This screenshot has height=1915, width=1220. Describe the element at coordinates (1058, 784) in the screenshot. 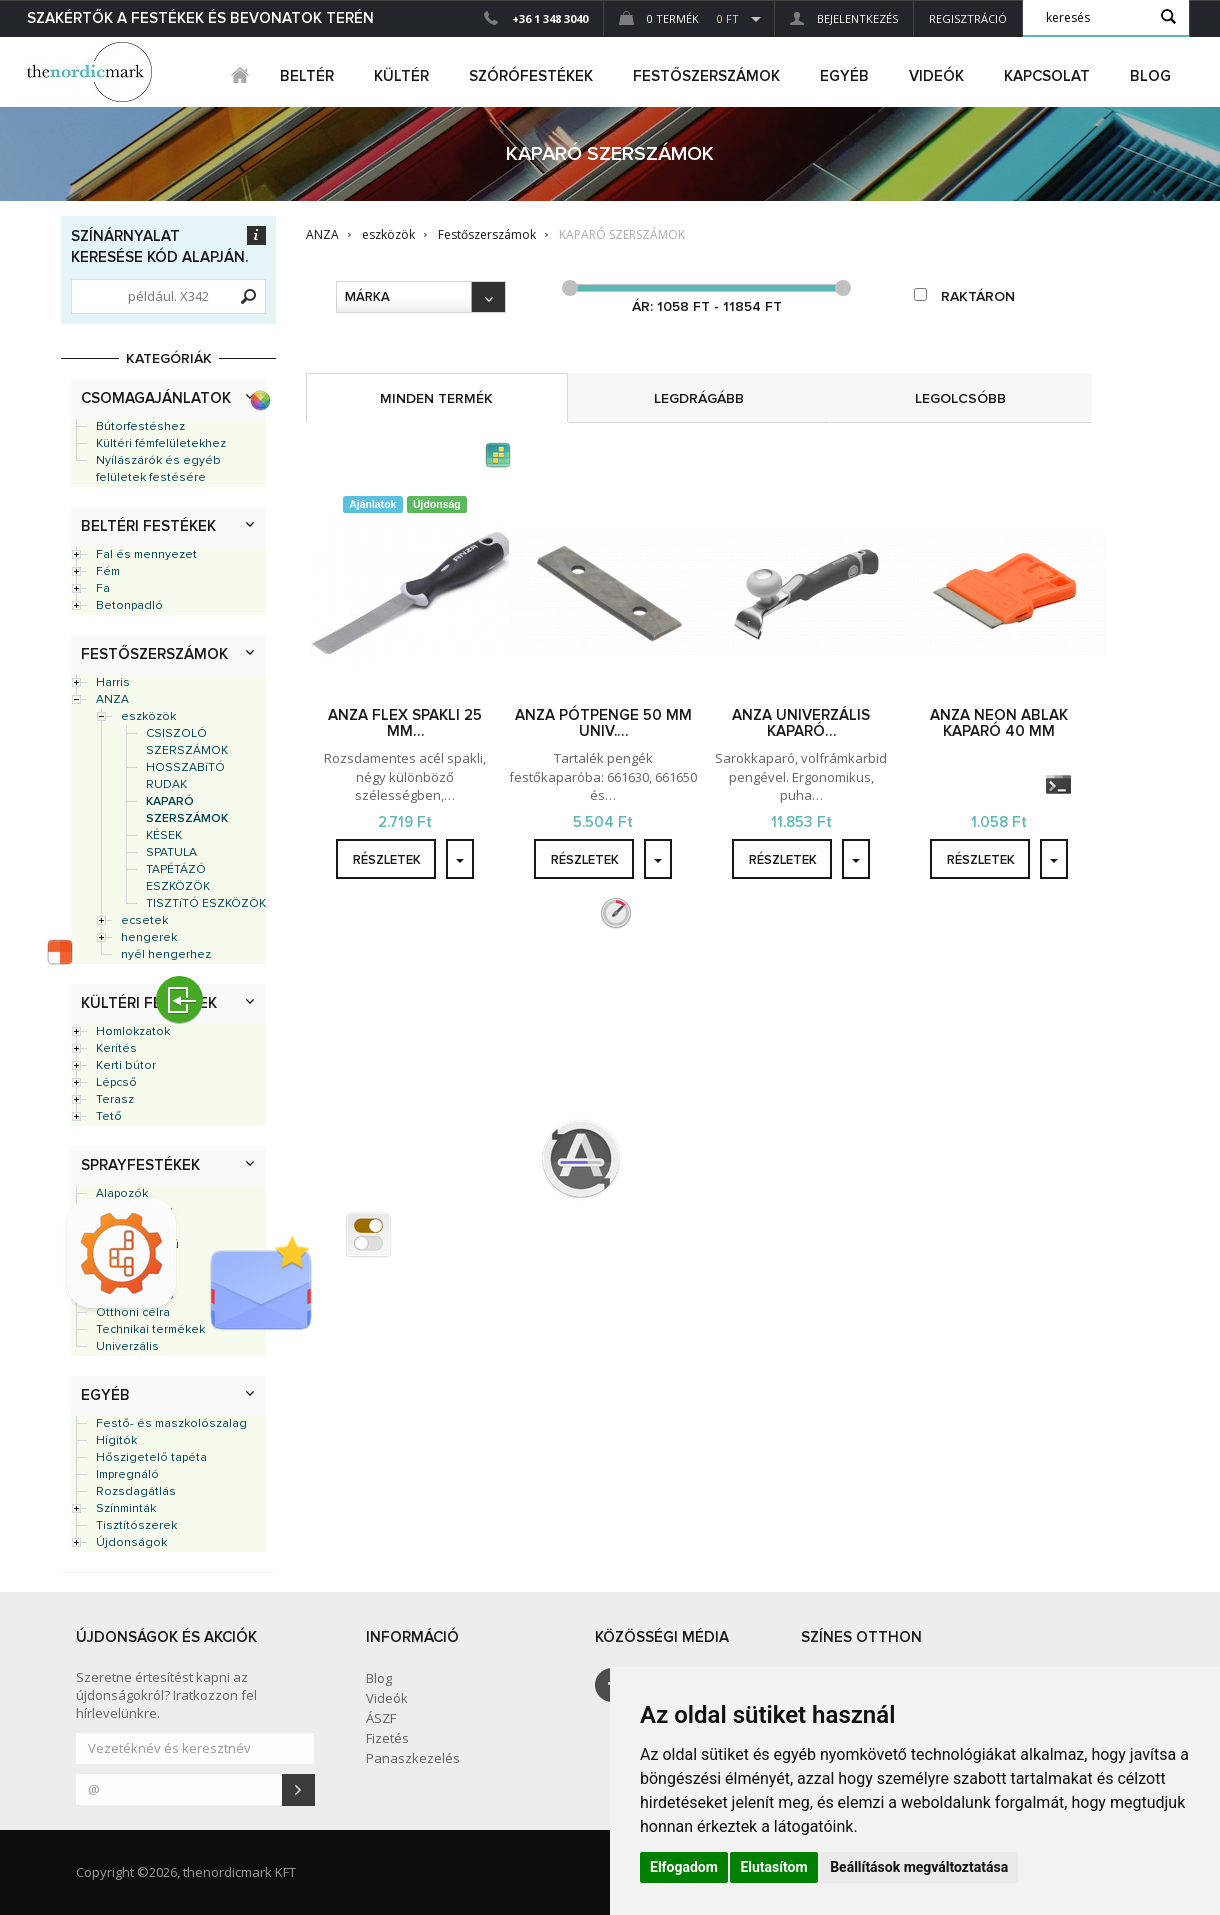

I see `open the terminal application` at that location.